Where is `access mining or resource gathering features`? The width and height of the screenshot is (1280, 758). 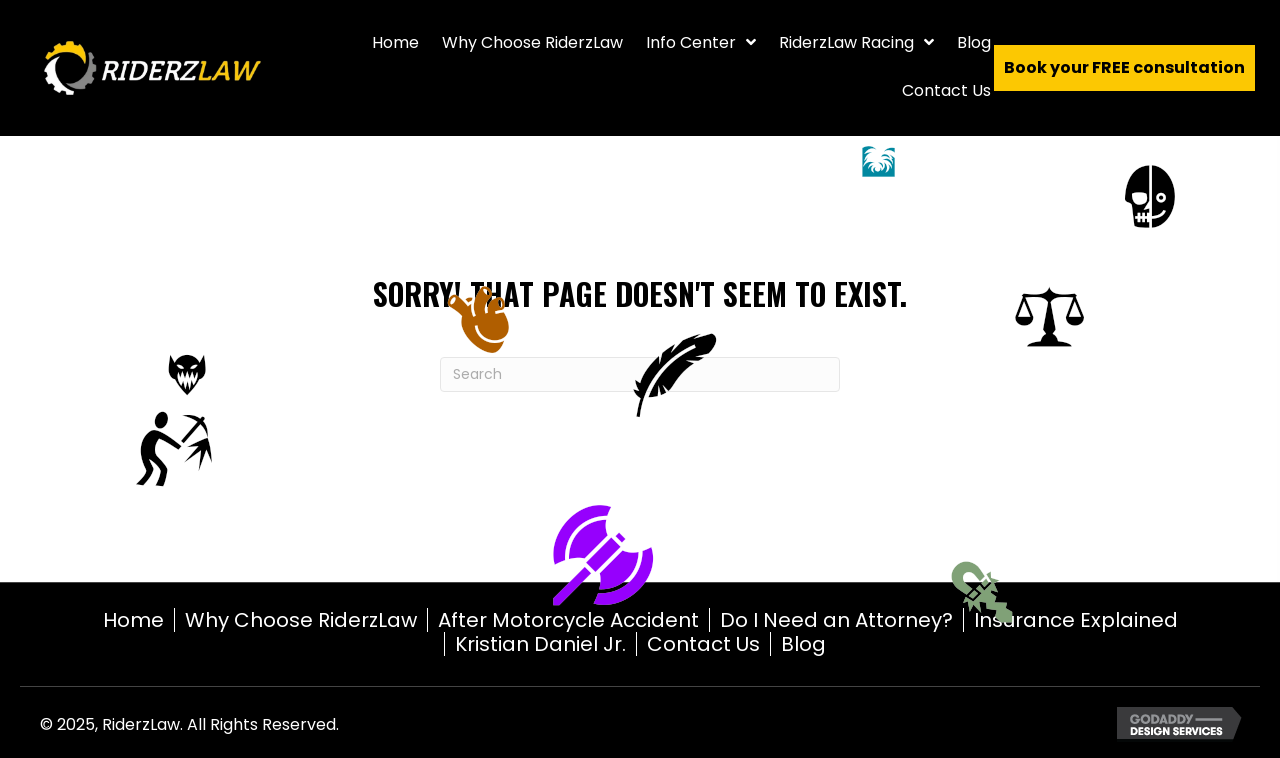
access mining or resource gathering features is located at coordinates (174, 449).